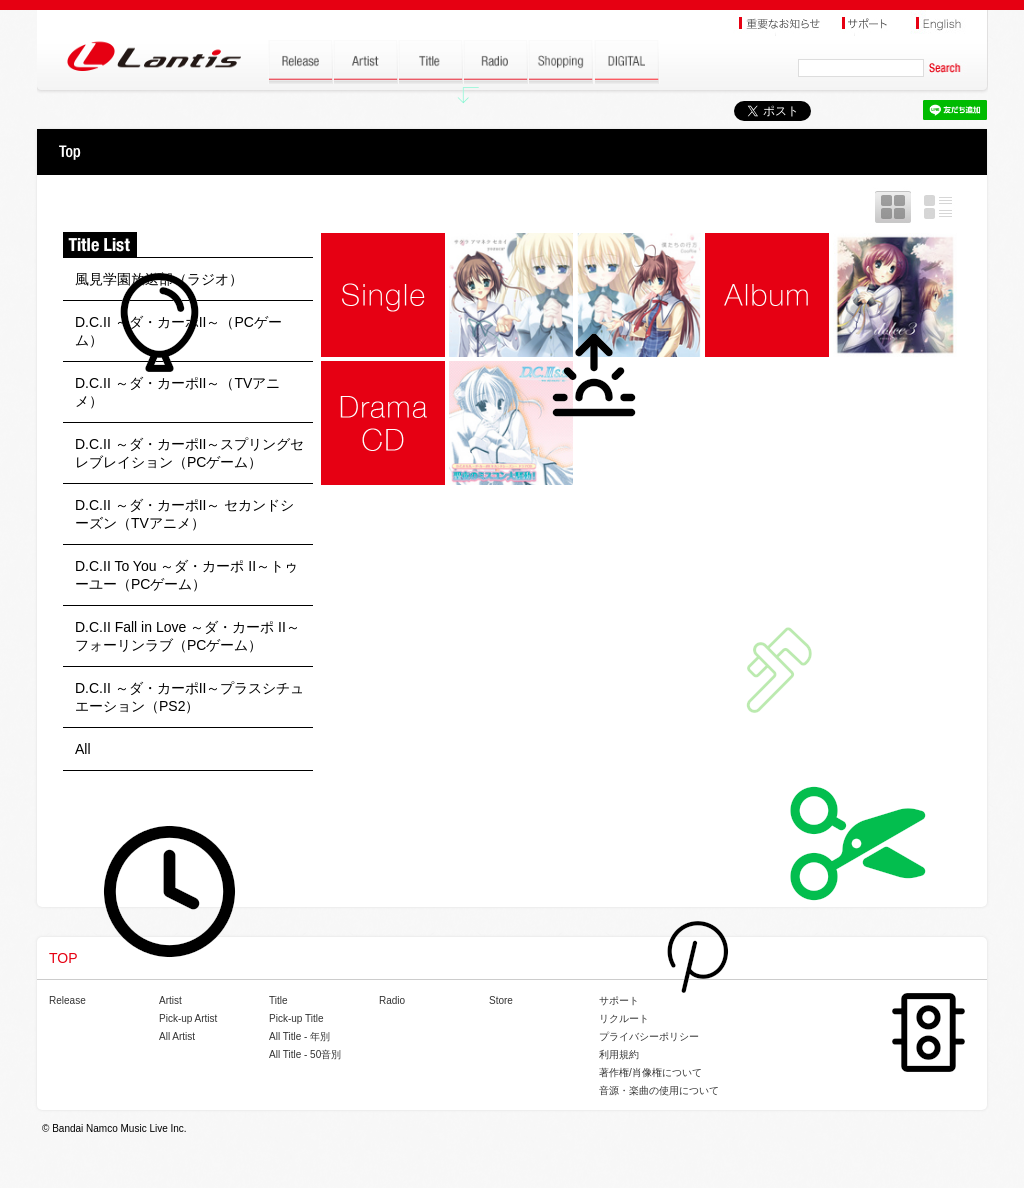 This screenshot has width=1024, height=1188. Describe the element at coordinates (594, 375) in the screenshot. I see `set a morning alarm or wake-up time` at that location.